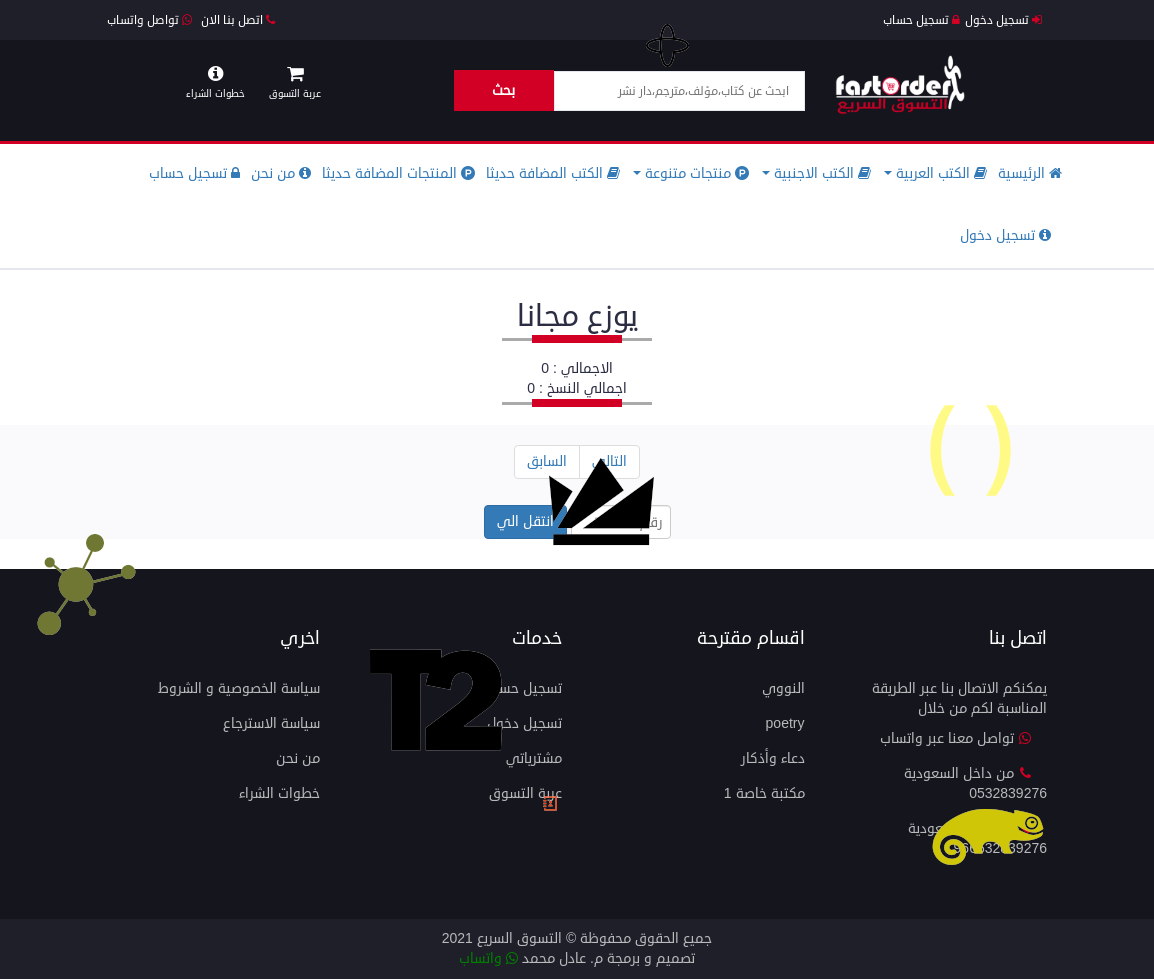 The width and height of the screenshot is (1154, 979). Describe the element at coordinates (970, 450) in the screenshot. I see `insert parentheses in code editor` at that location.